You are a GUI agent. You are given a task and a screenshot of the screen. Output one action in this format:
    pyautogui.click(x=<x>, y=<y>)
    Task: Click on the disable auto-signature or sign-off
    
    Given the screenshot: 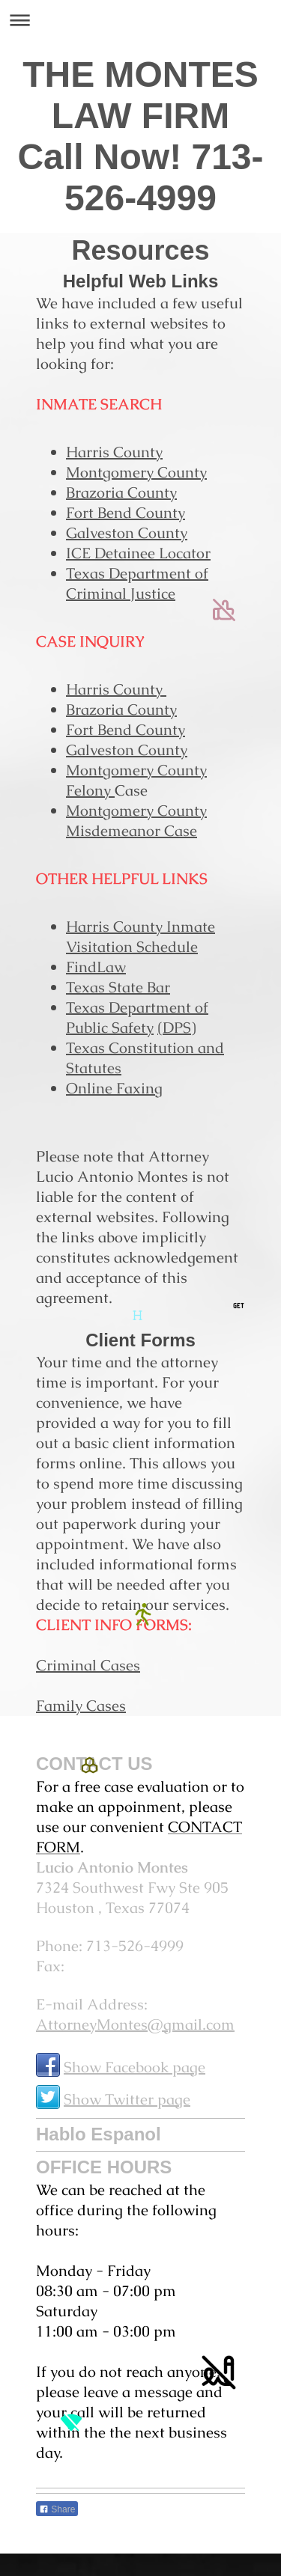 What is the action you would take?
    pyautogui.click(x=219, y=2372)
    